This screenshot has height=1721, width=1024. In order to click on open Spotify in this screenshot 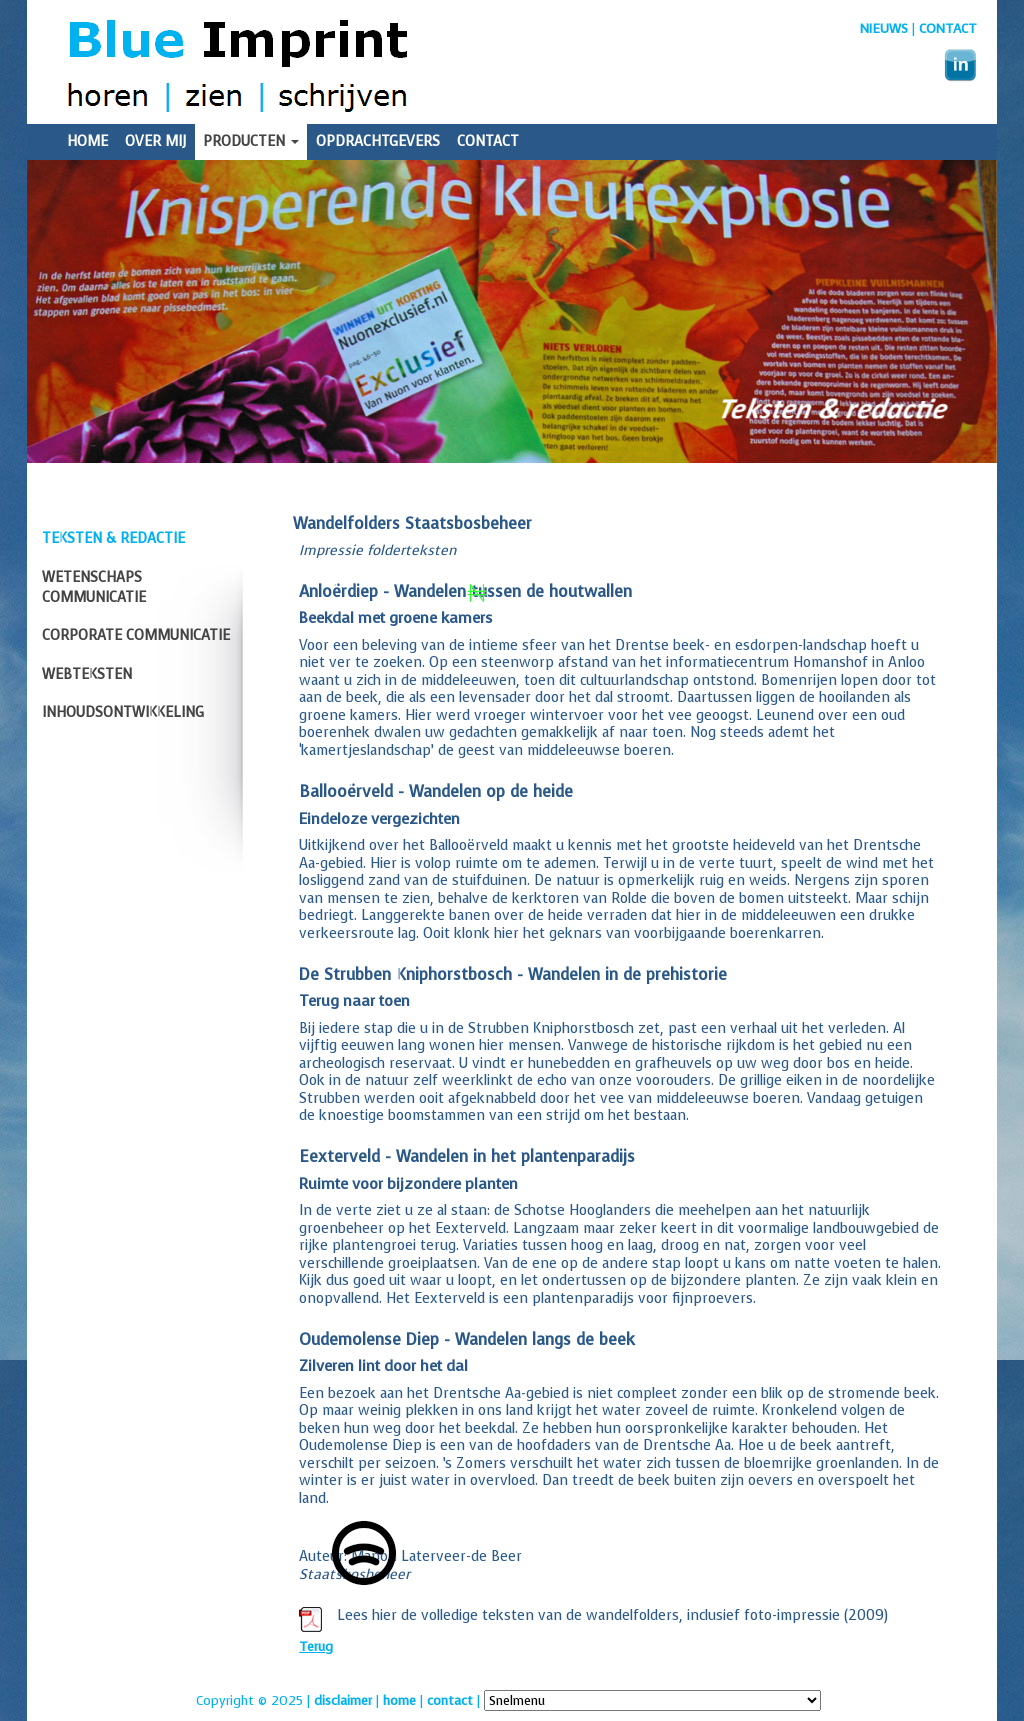, I will do `click(364, 1553)`.